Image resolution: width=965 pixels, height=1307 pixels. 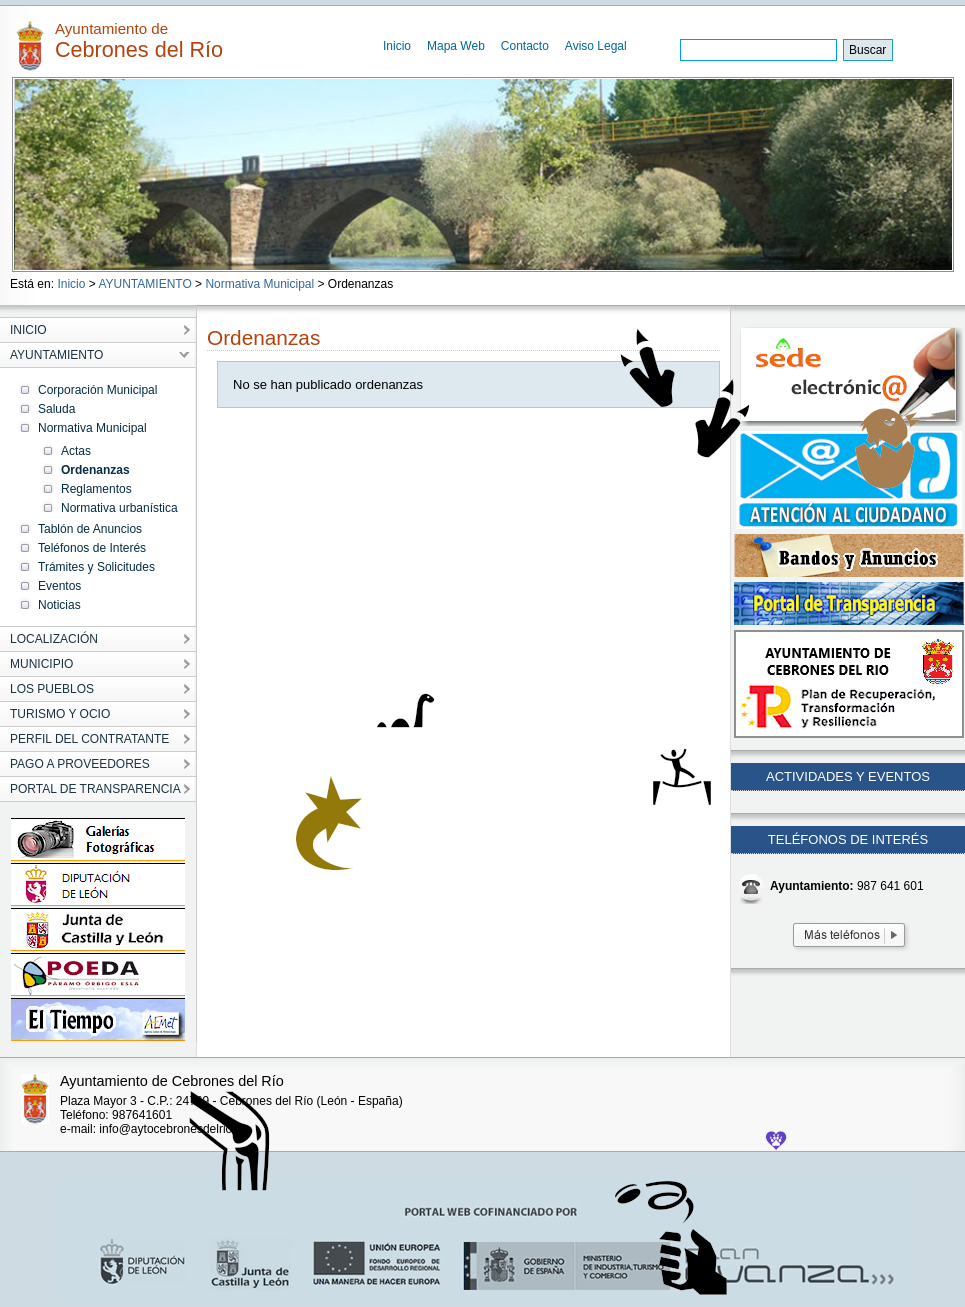 What do you see at coordinates (682, 776) in the screenshot?
I see `circus or acrobatics game category` at bounding box center [682, 776].